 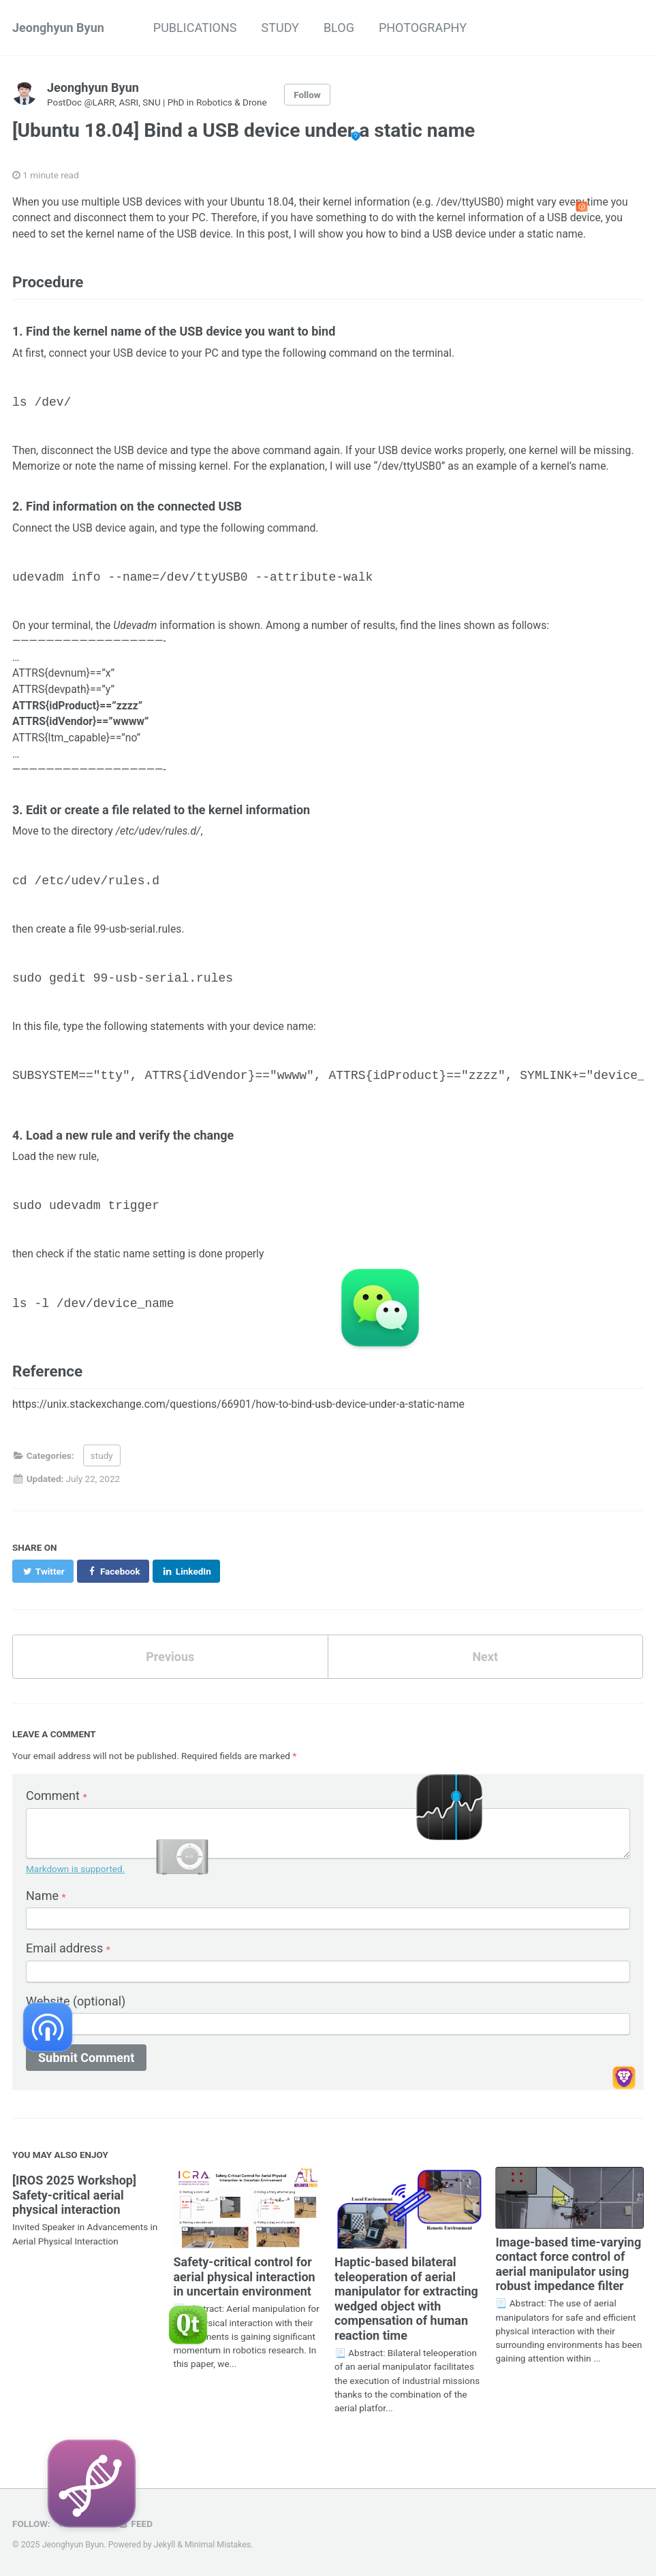 I want to click on open a 3D model file in STL format, so click(x=582, y=206).